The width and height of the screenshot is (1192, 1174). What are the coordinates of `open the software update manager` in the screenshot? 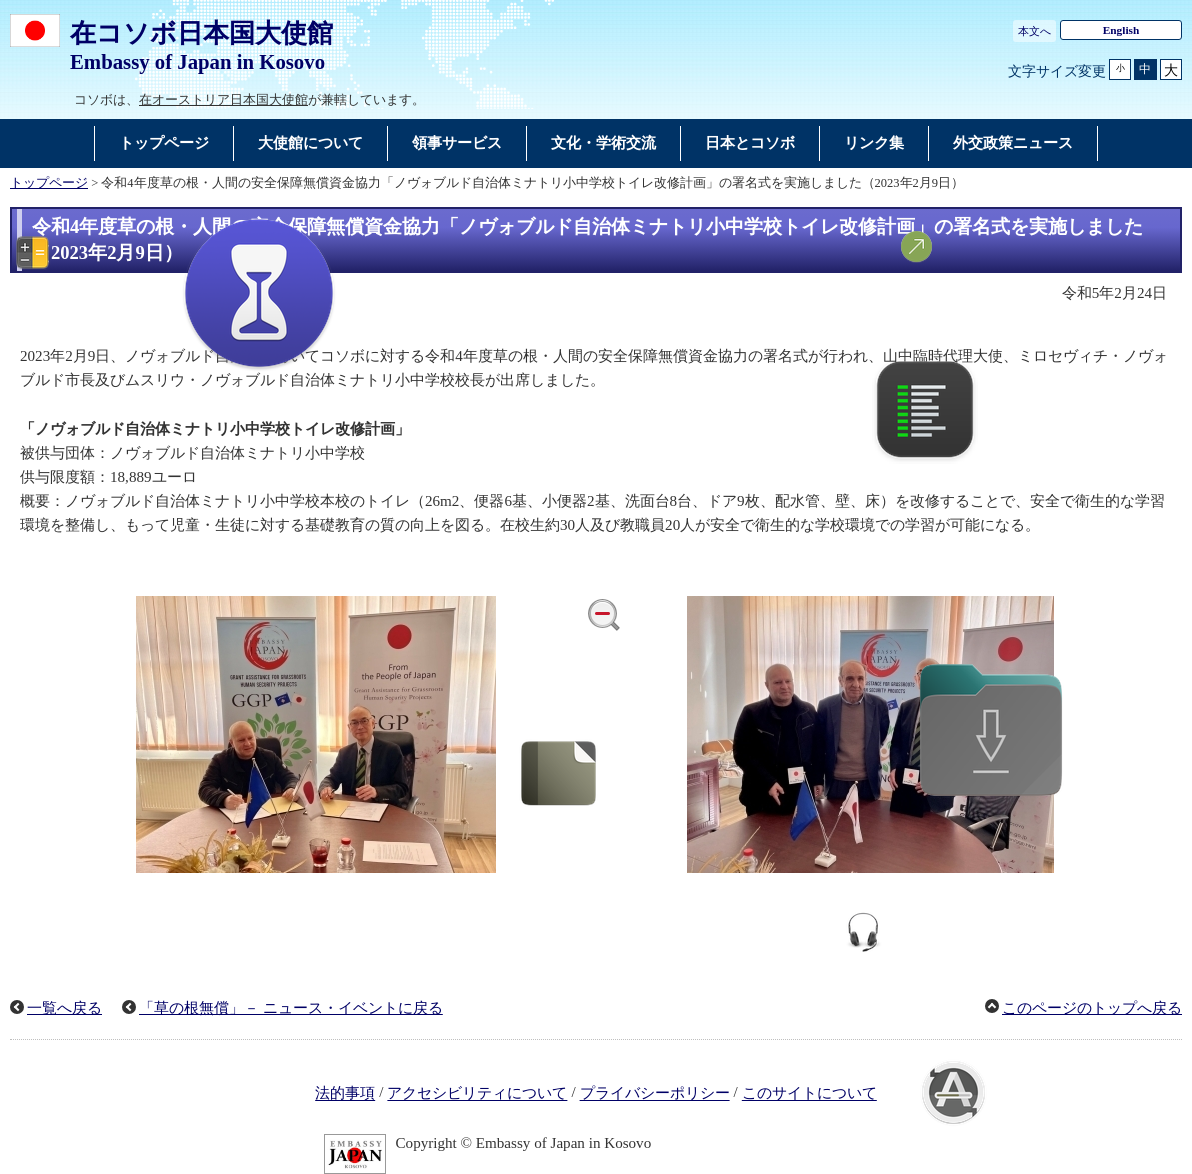 It's located at (953, 1092).